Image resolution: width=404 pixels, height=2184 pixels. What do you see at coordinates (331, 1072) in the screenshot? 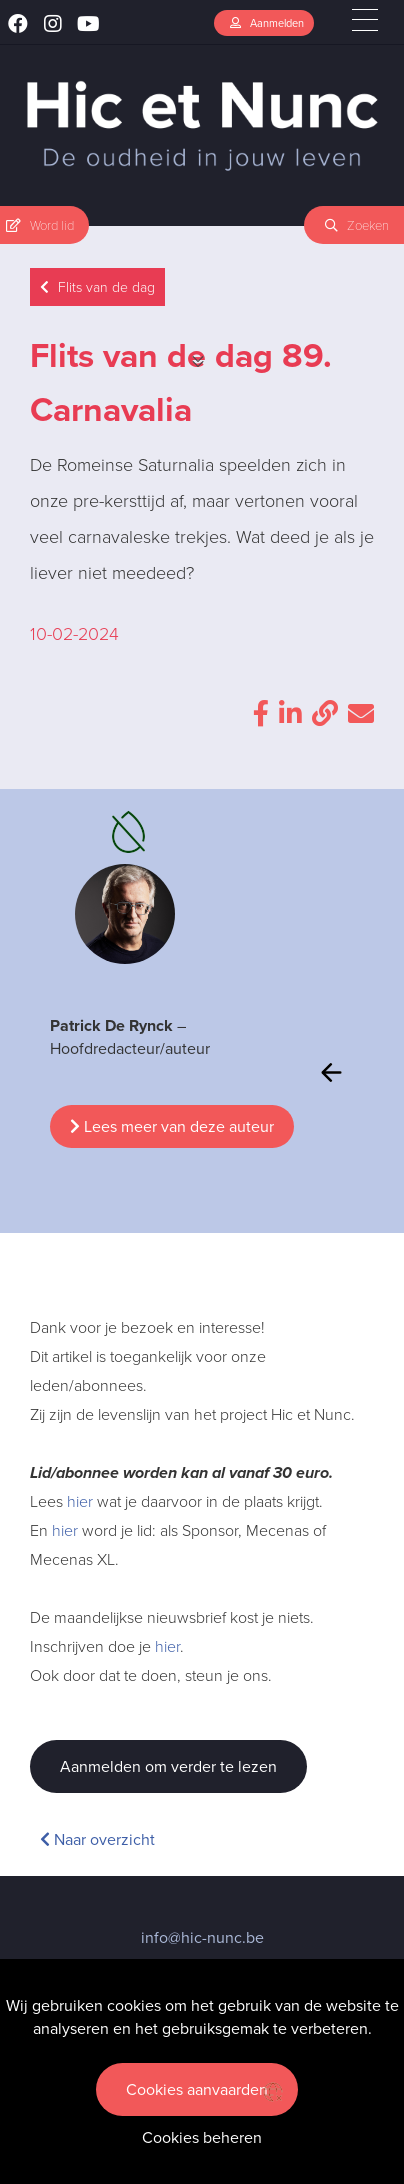
I see `go back to the previous screen` at bounding box center [331, 1072].